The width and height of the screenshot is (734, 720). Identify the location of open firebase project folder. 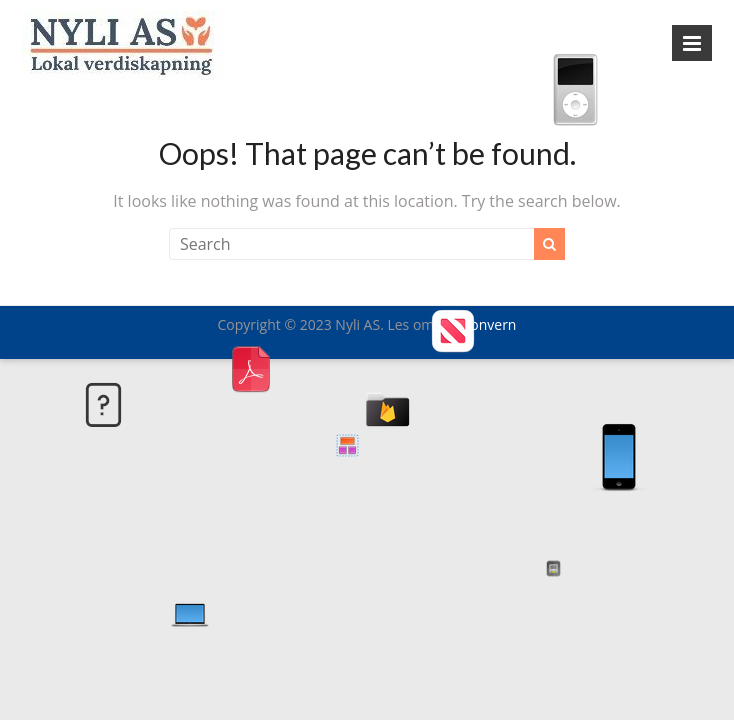
(387, 410).